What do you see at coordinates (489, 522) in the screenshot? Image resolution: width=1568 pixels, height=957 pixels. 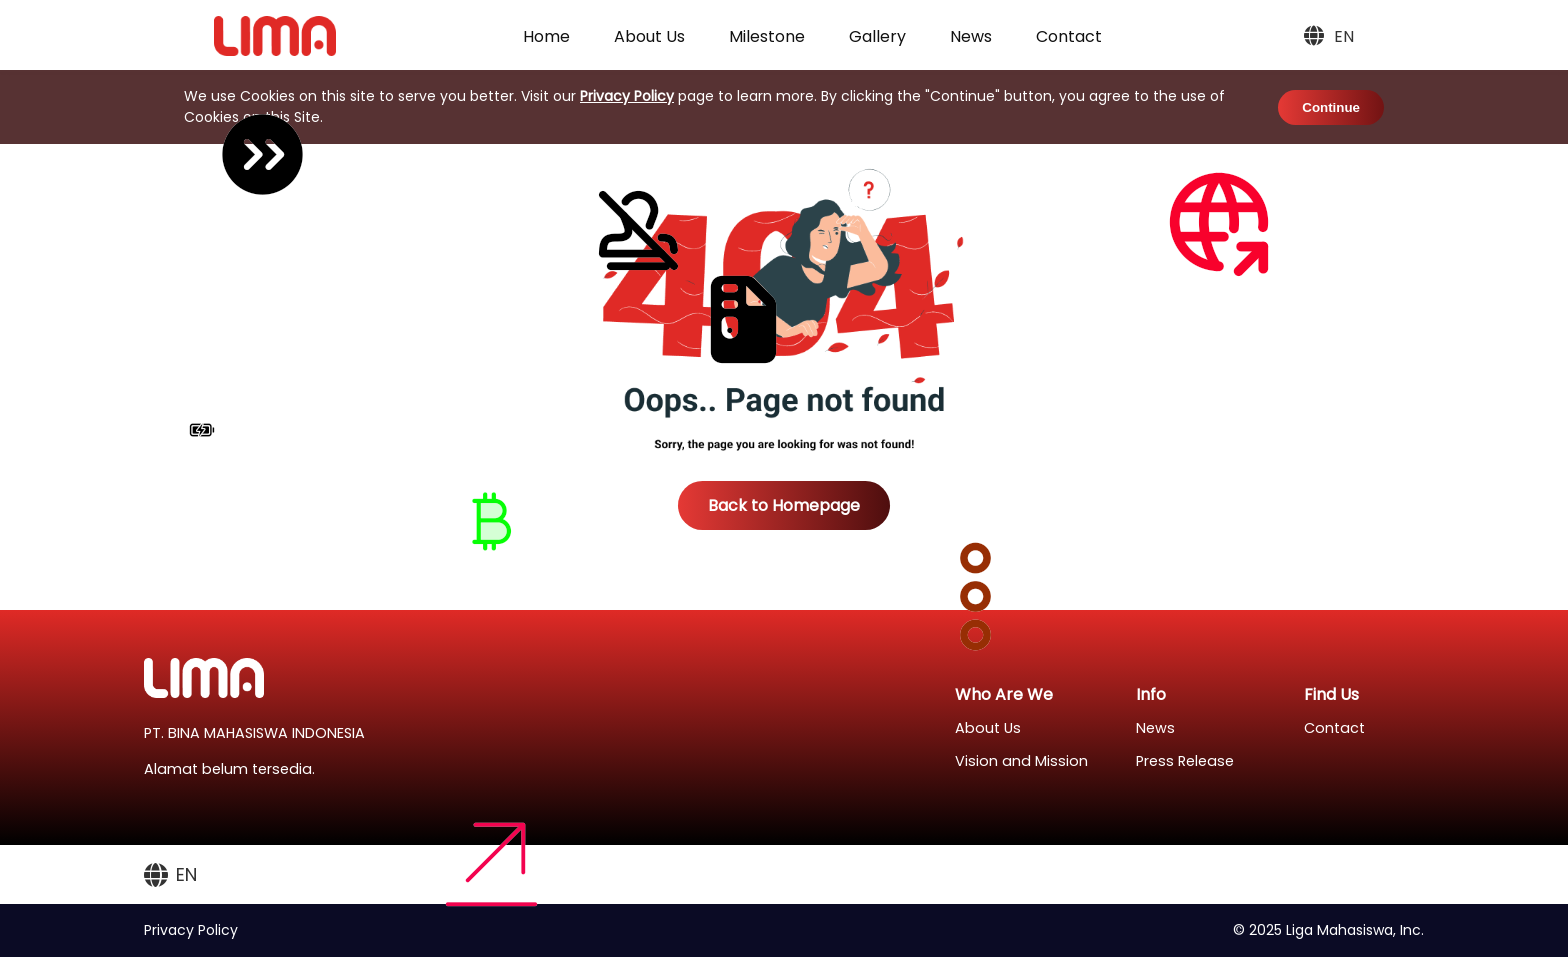 I see `view bitcoin balance or wallet` at bounding box center [489, 522].